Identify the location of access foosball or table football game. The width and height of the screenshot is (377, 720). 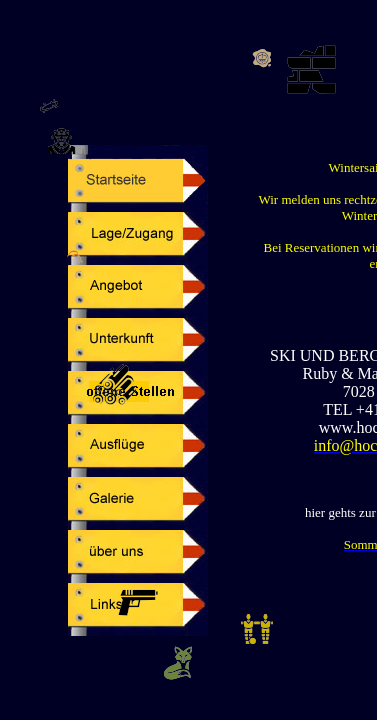
(257, 629).